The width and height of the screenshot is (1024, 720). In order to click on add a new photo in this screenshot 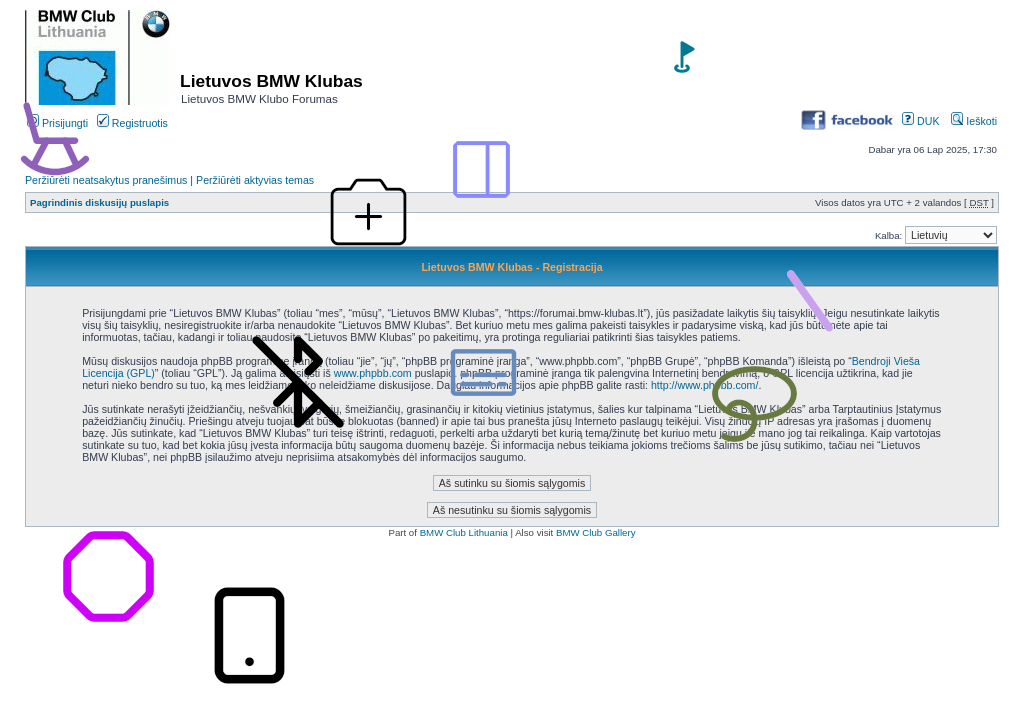, I will do `click(368, 213)`.